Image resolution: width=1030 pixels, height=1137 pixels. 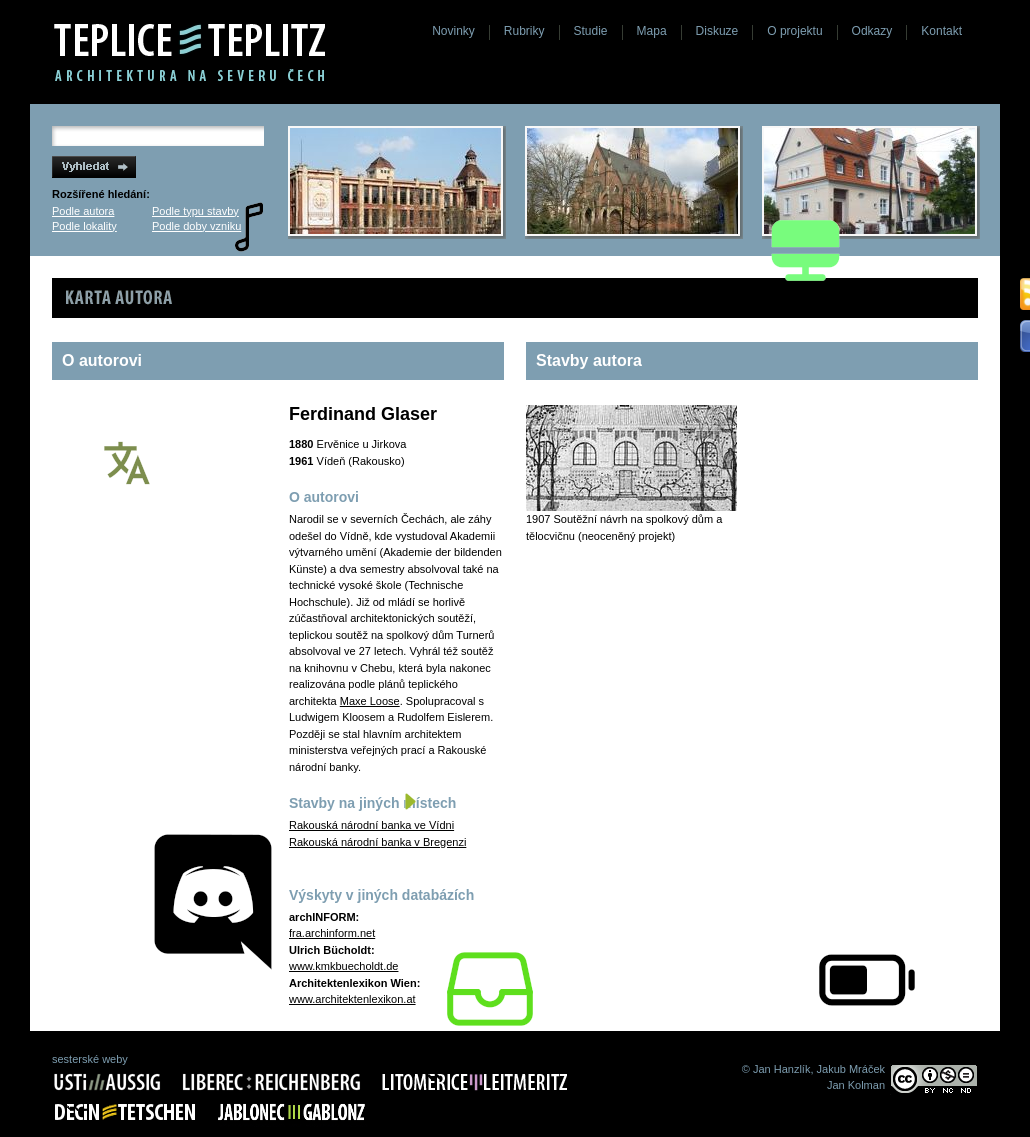 What do you see at coordinates (867, 980) in the screenshot?
I see `indicates battery at 50% charge level` at bounding box center [867, 980].